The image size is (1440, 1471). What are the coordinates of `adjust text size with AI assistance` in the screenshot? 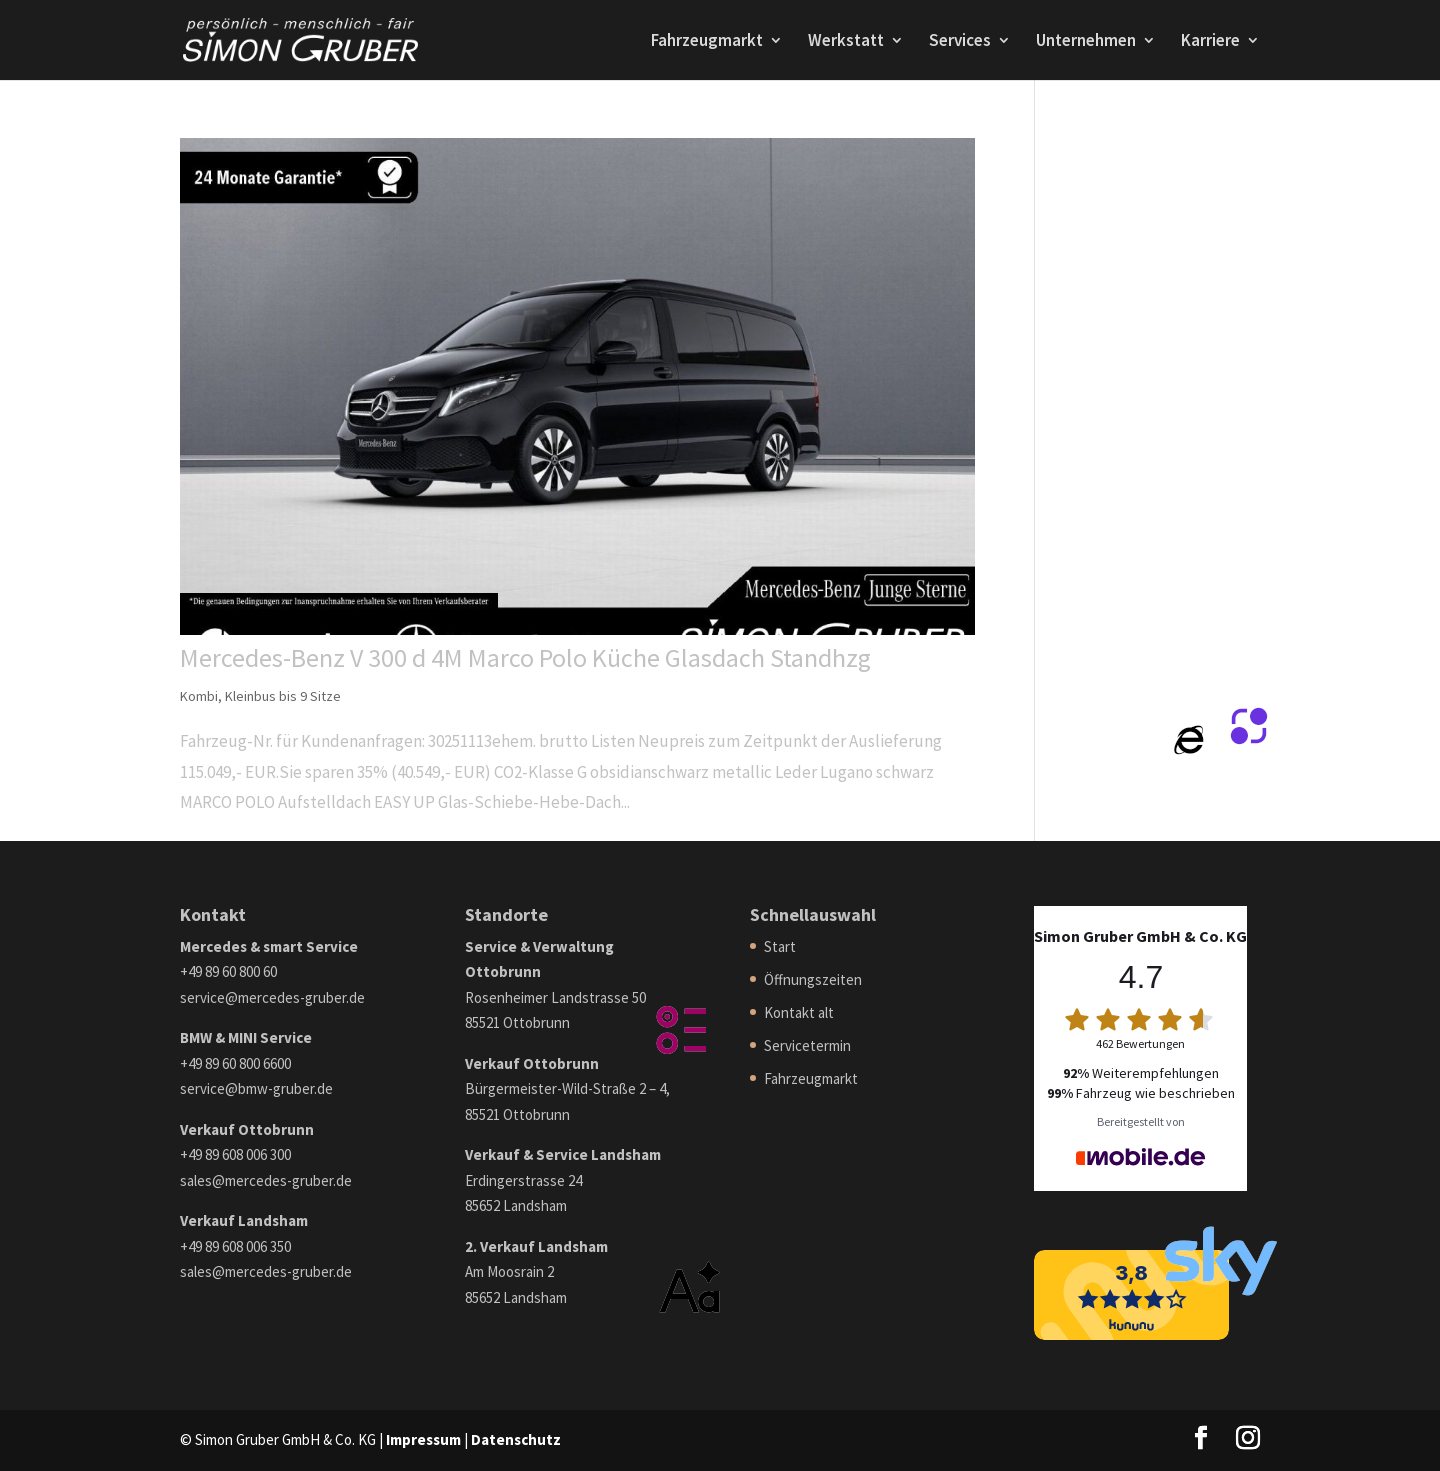 It's located at (690, 1291).